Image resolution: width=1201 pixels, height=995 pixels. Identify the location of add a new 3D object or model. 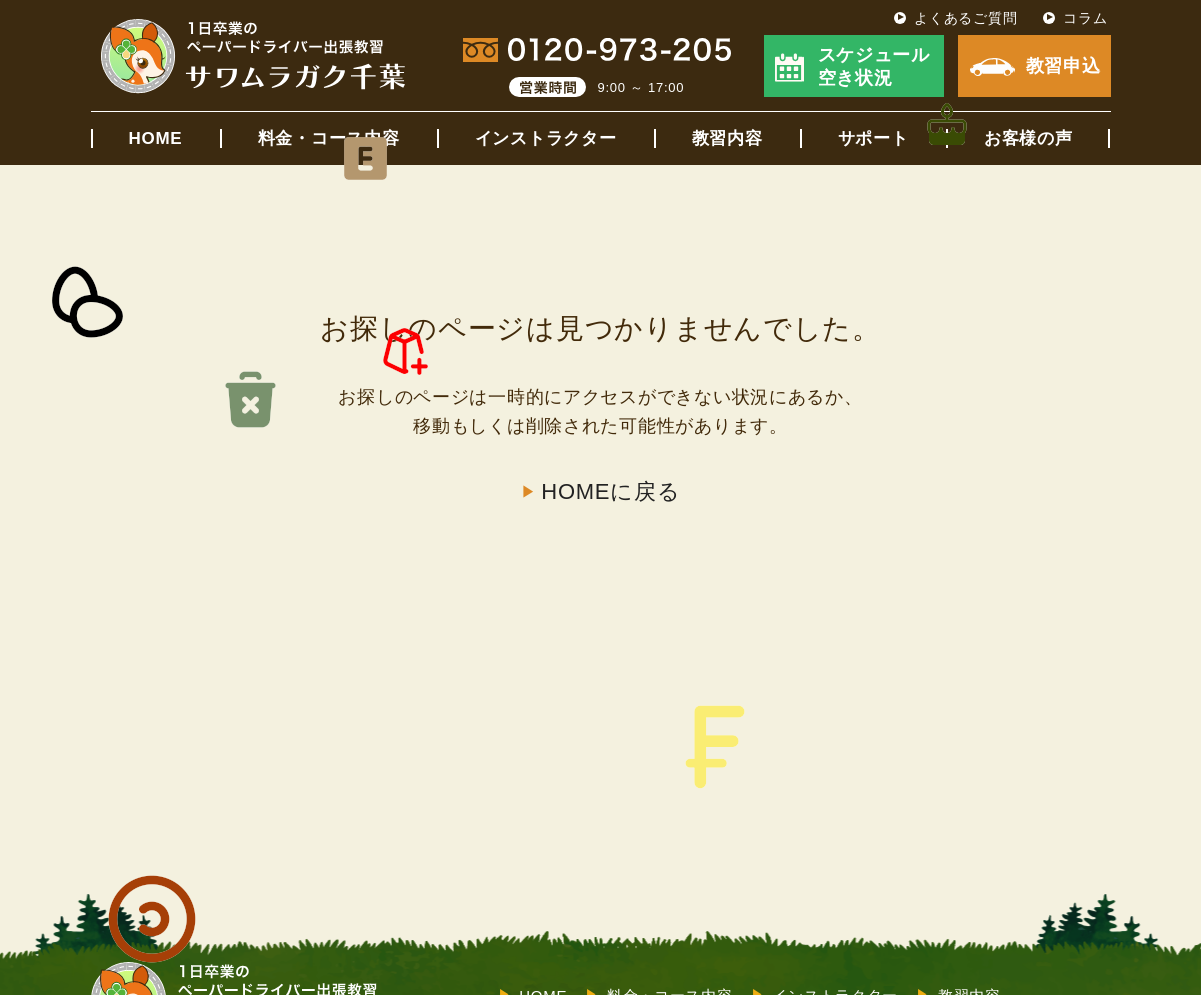
(404, 351).